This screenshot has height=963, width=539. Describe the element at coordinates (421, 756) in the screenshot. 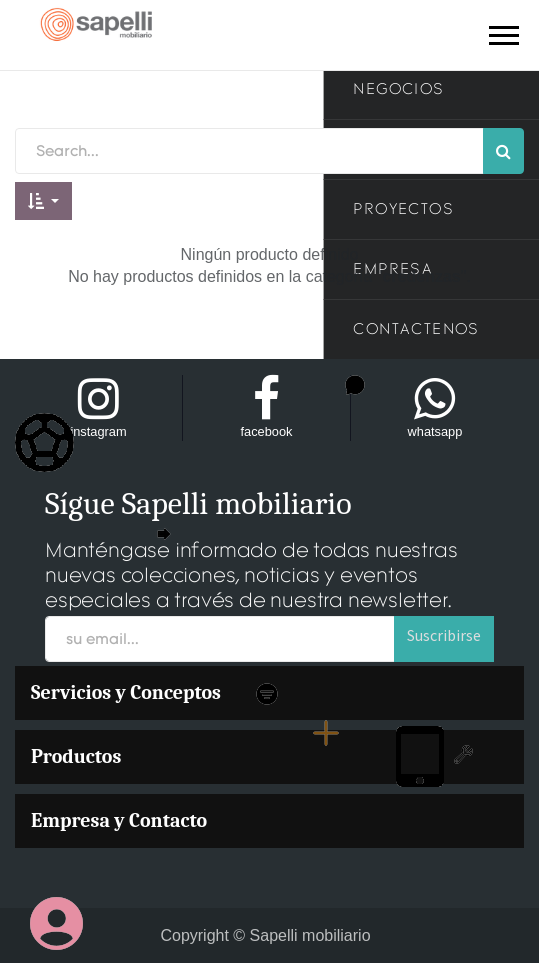

I see `switch to tablet view or mode` at that location.